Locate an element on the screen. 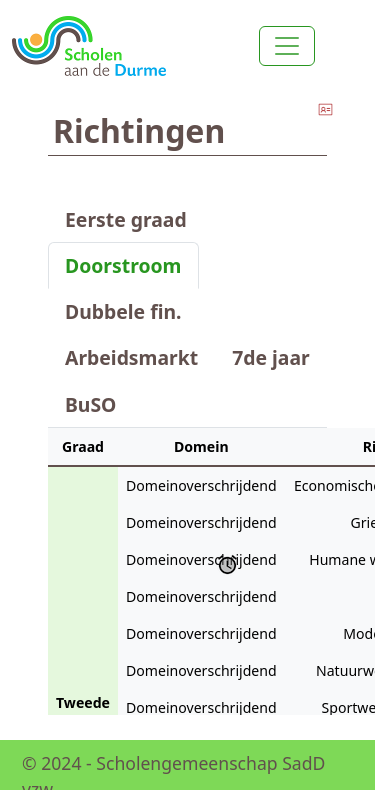 The width and height of the screenshot is (375, 790). set or manage alarms is located at coordinates (227, 564).